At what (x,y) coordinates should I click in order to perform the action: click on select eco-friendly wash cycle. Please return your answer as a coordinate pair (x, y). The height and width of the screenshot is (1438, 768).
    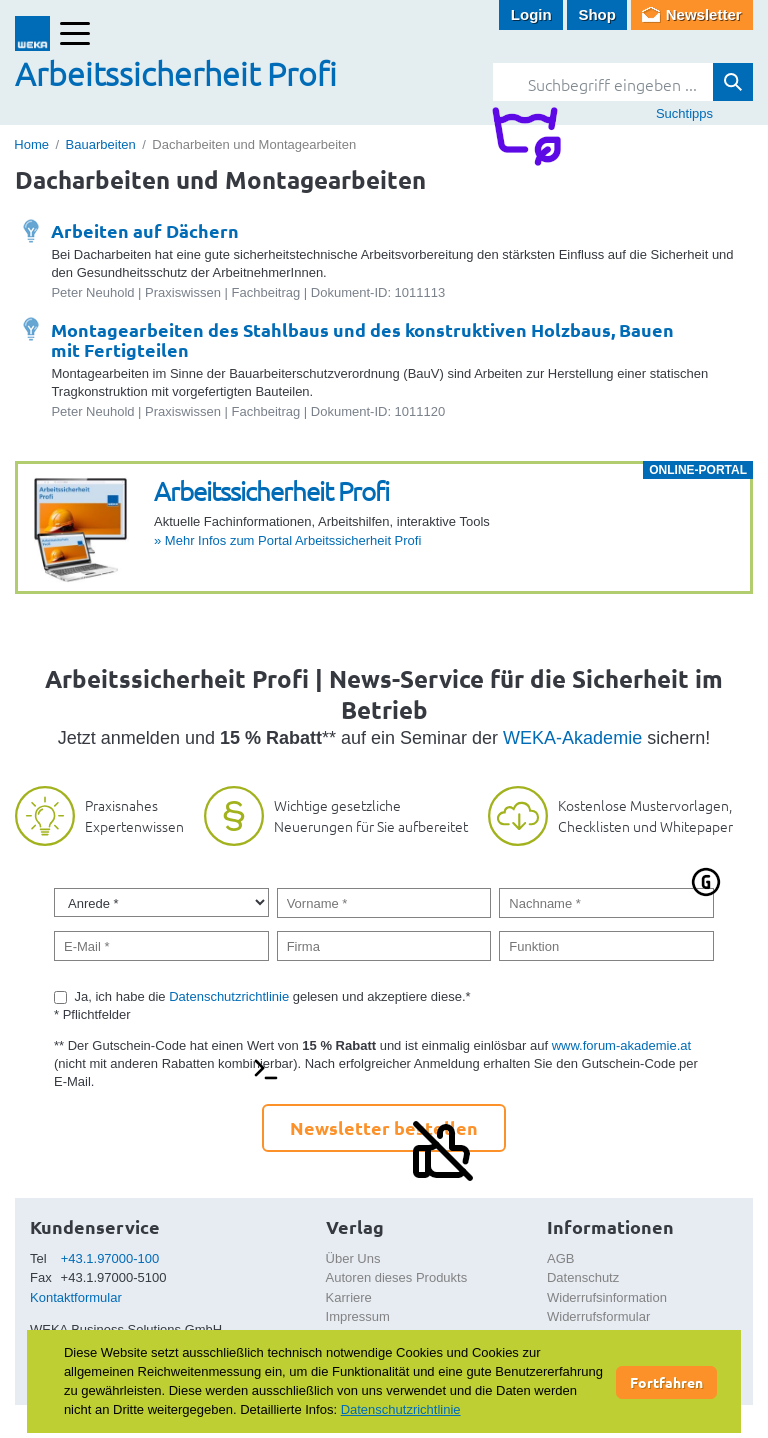
    Looking at the image, I should click on (525, 130).